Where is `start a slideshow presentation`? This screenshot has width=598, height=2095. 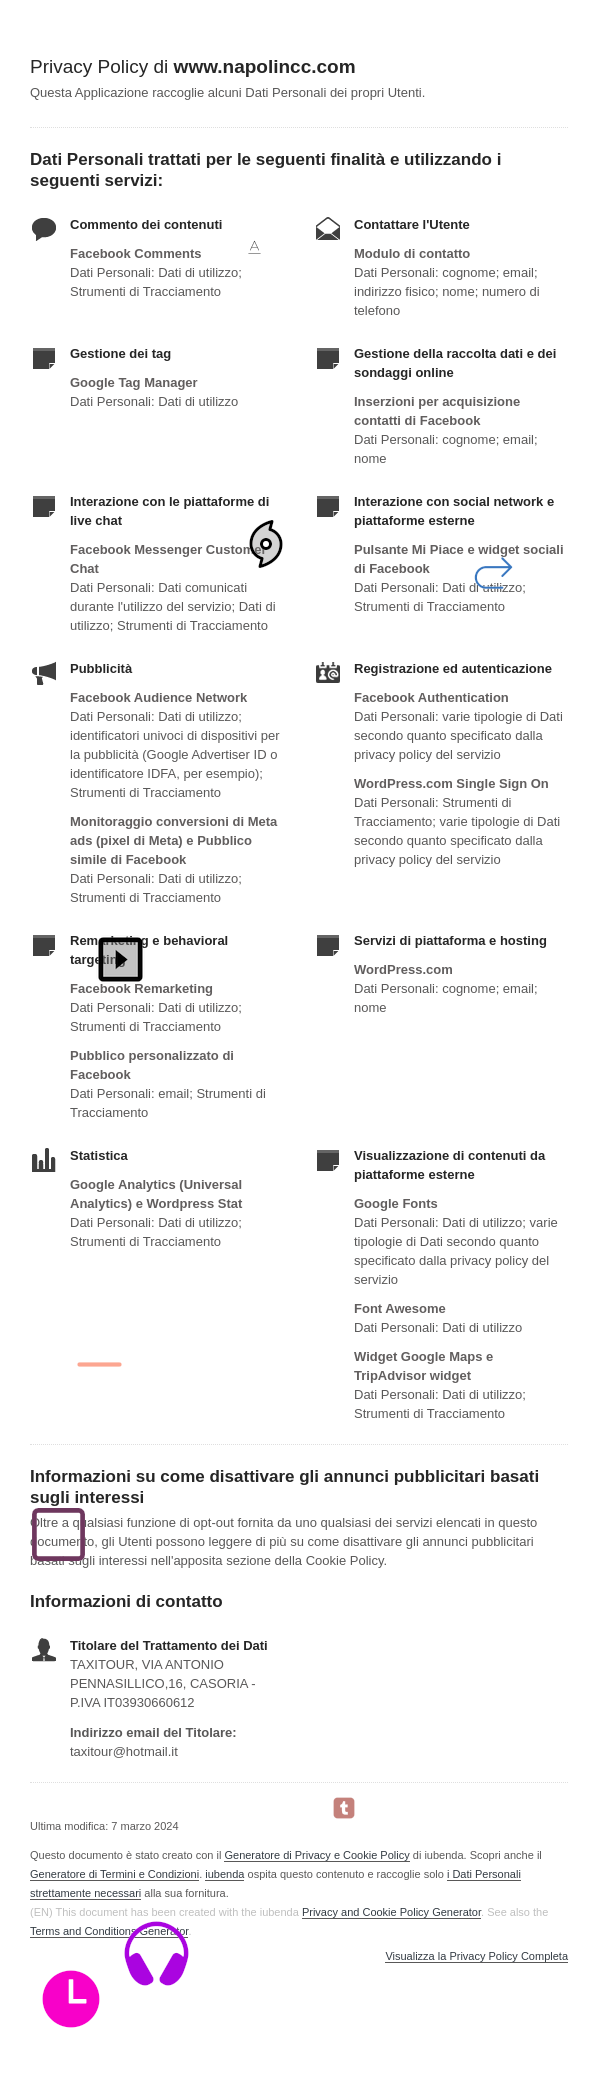
start a slideshow presentation is located at coordinates (120, 959).